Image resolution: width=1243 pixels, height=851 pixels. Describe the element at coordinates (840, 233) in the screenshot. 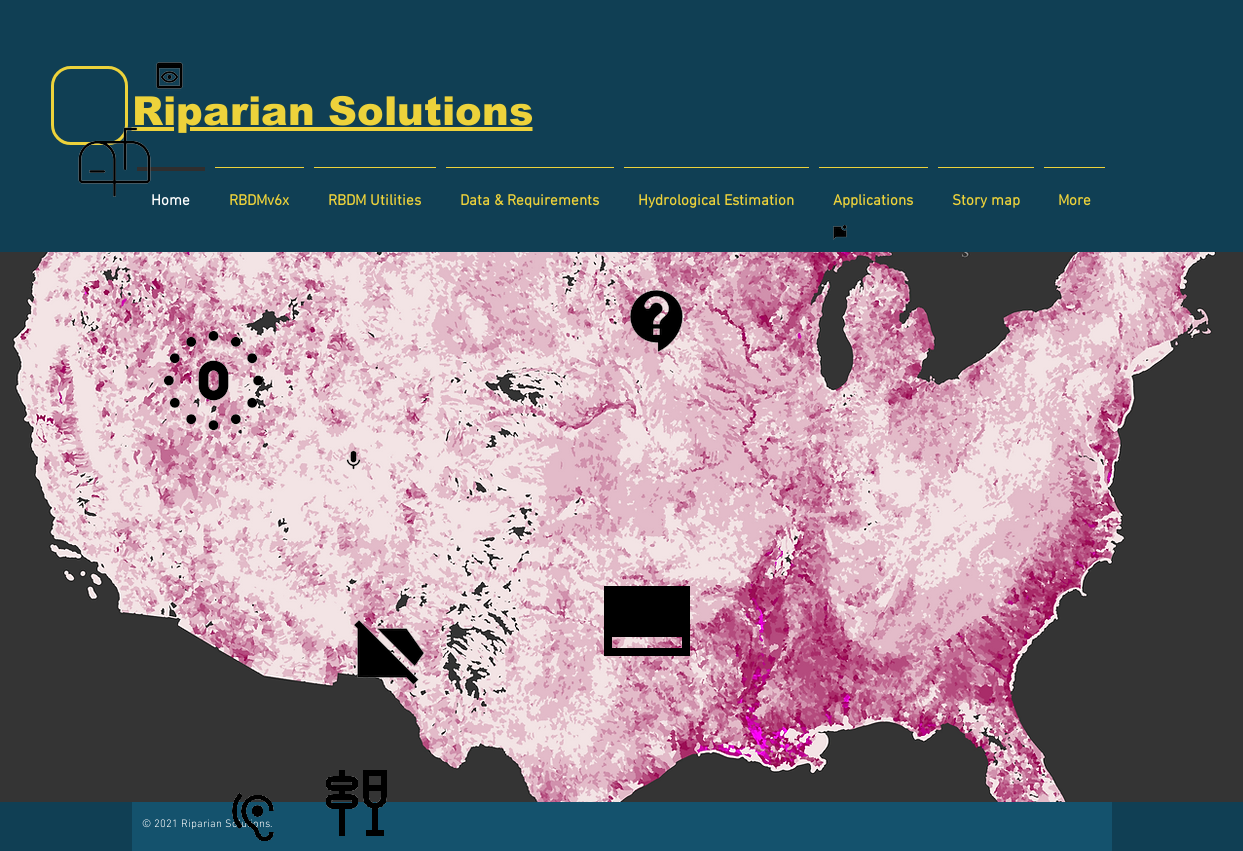

I see `indicates unread messages in chat` at that location.